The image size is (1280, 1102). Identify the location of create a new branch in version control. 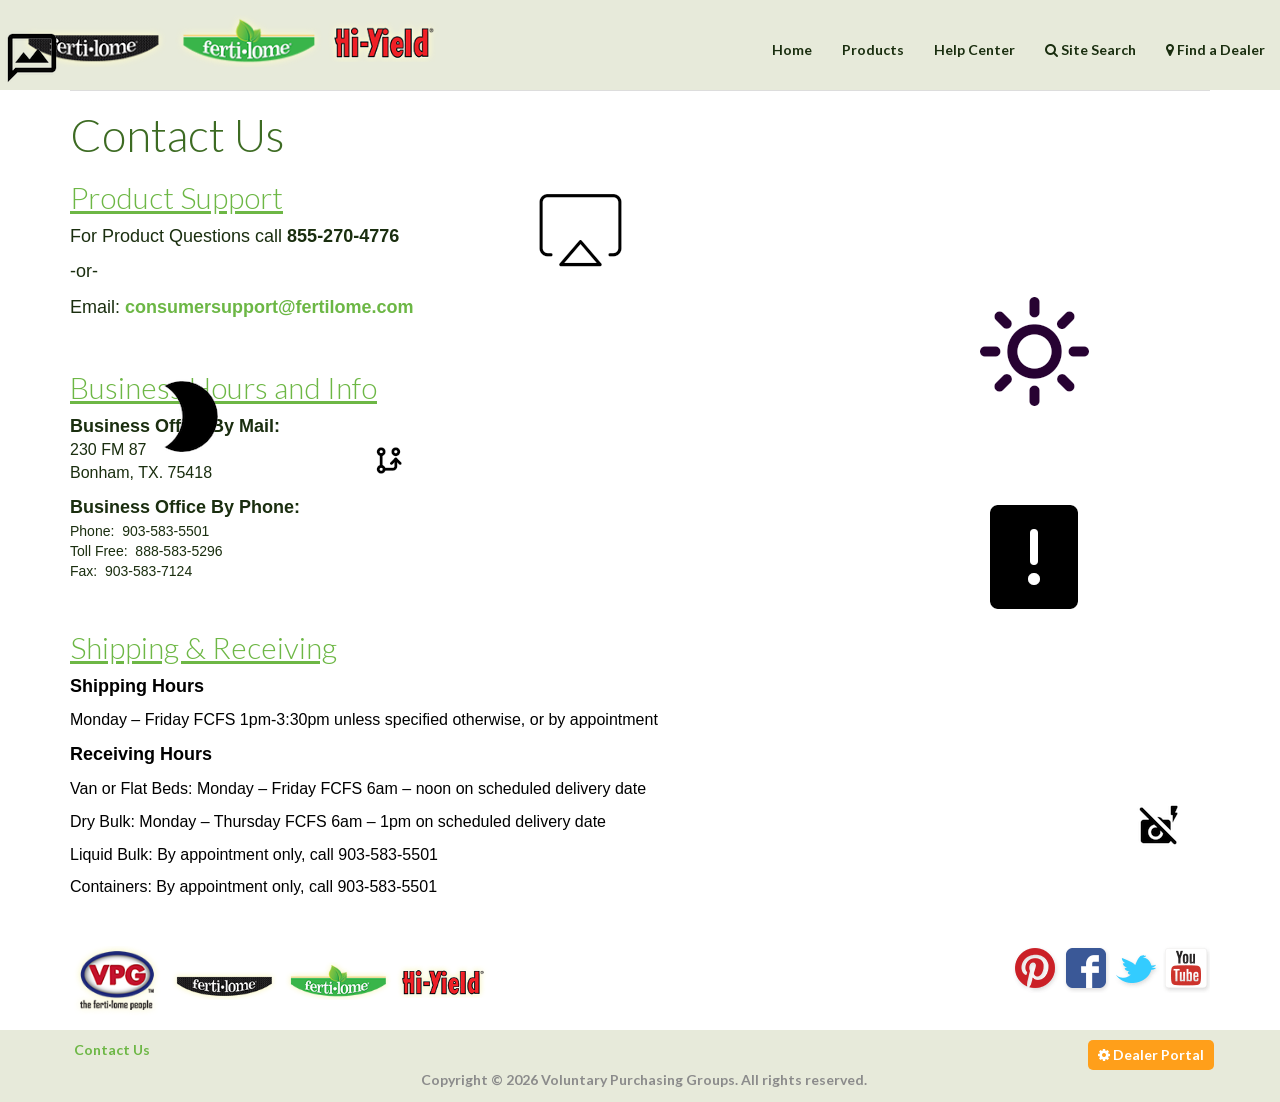
(388, 460).